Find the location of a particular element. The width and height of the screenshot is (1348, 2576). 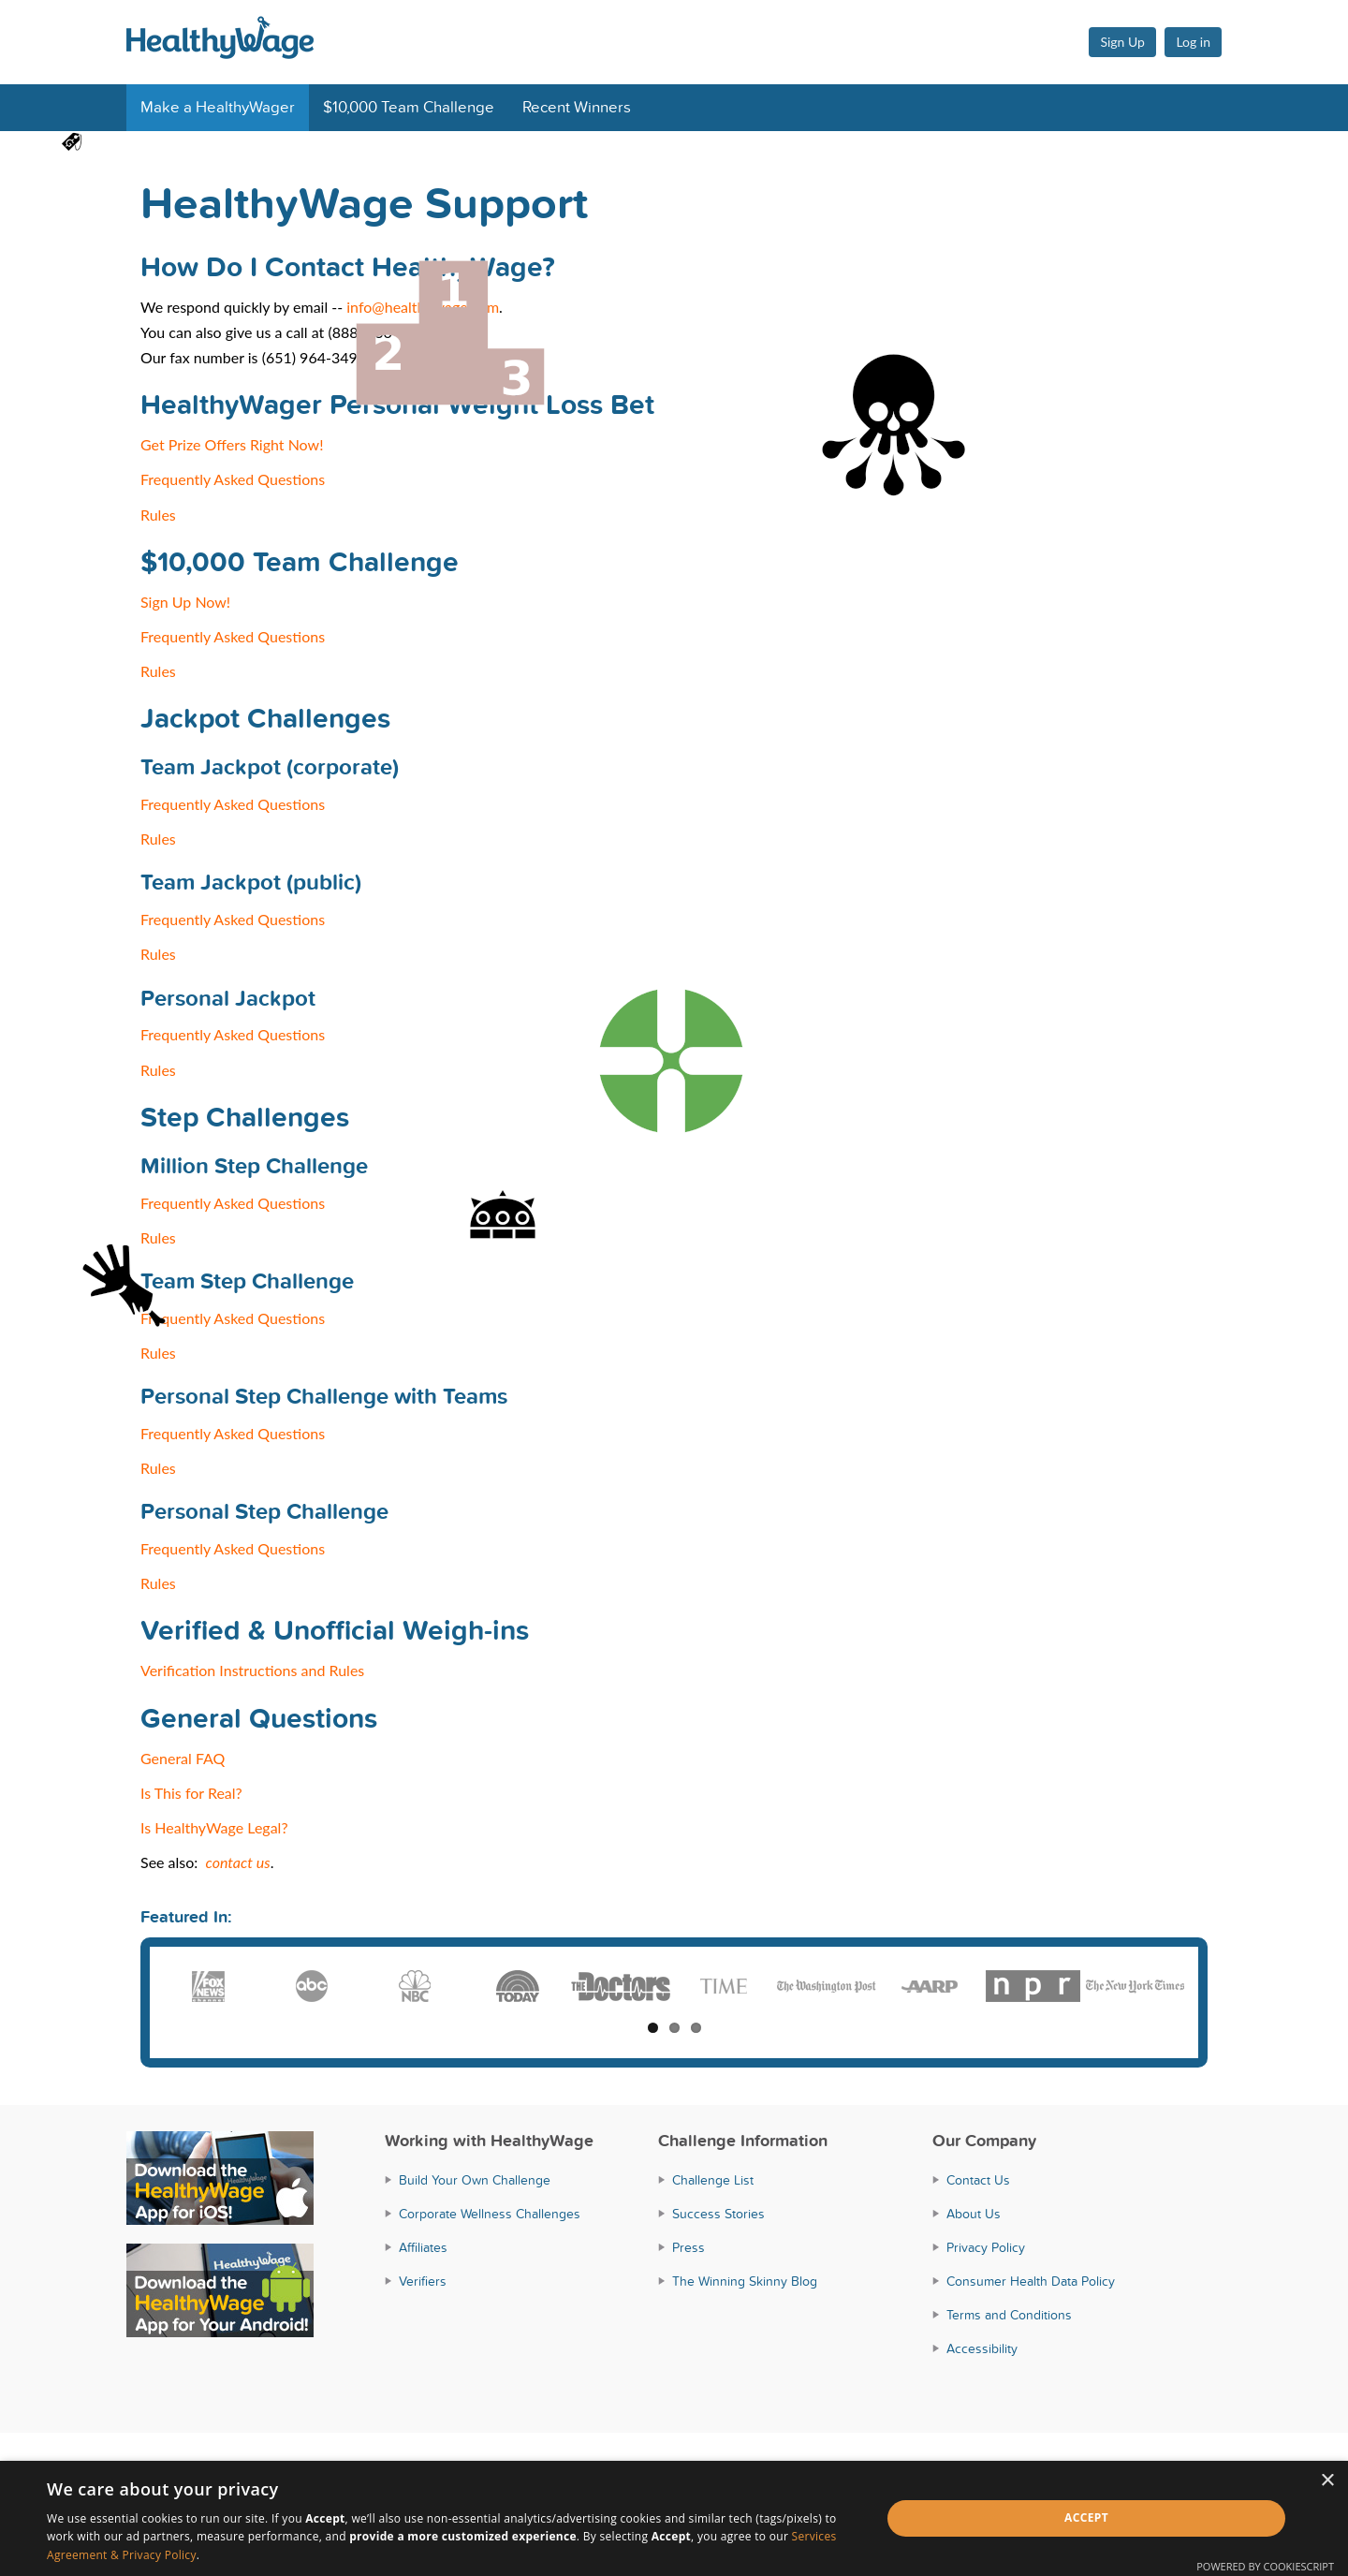

indicates a toxic or hazardous game element is located at coordinates (893, 424).